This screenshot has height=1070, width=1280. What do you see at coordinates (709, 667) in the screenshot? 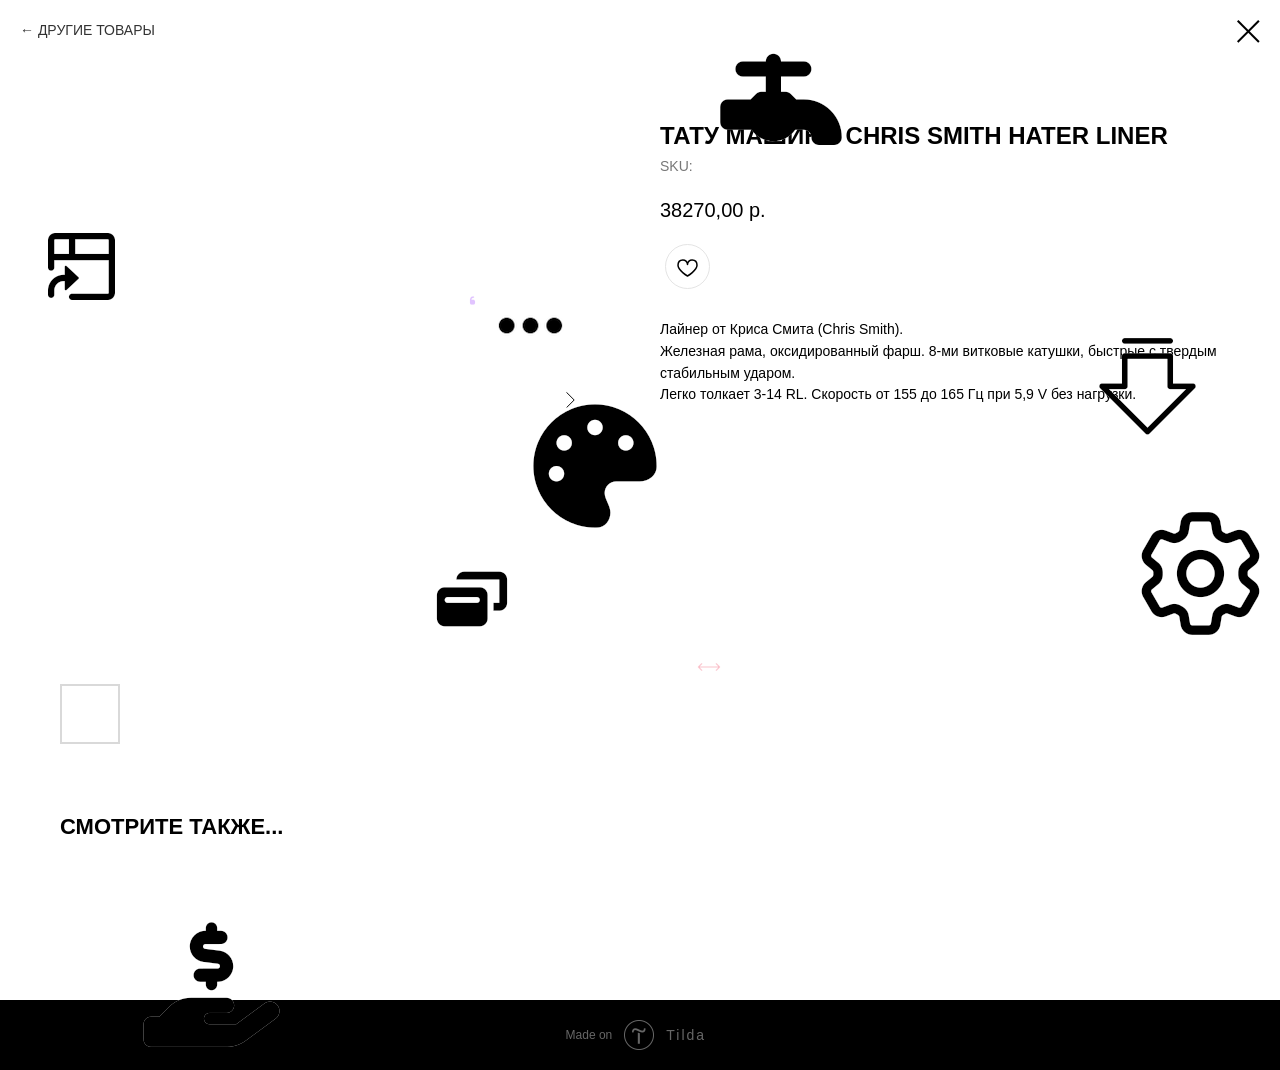
I see `adjust horizontal spacing or width` at bounding box center [709, 667].